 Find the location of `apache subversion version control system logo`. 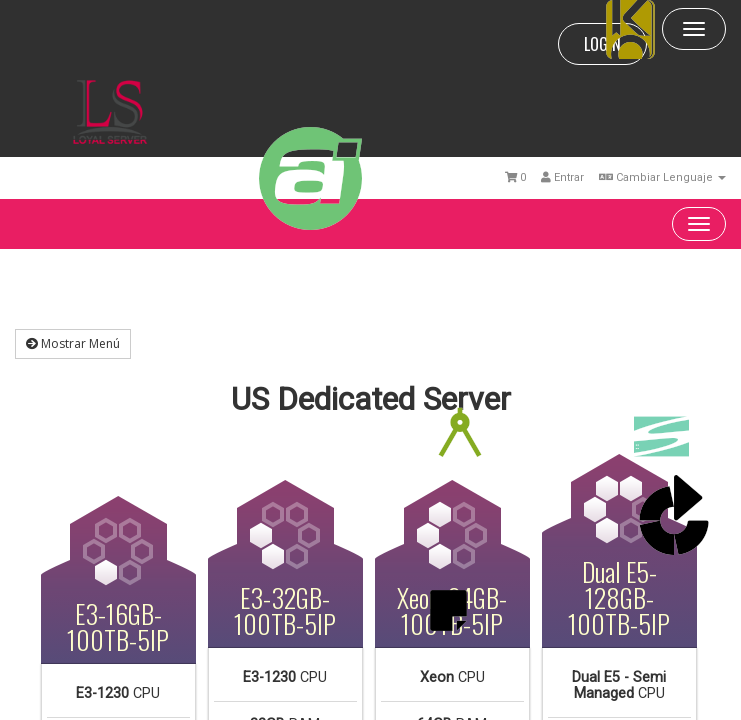

apache subversion version control system logo is located at coordinates (661, 436).